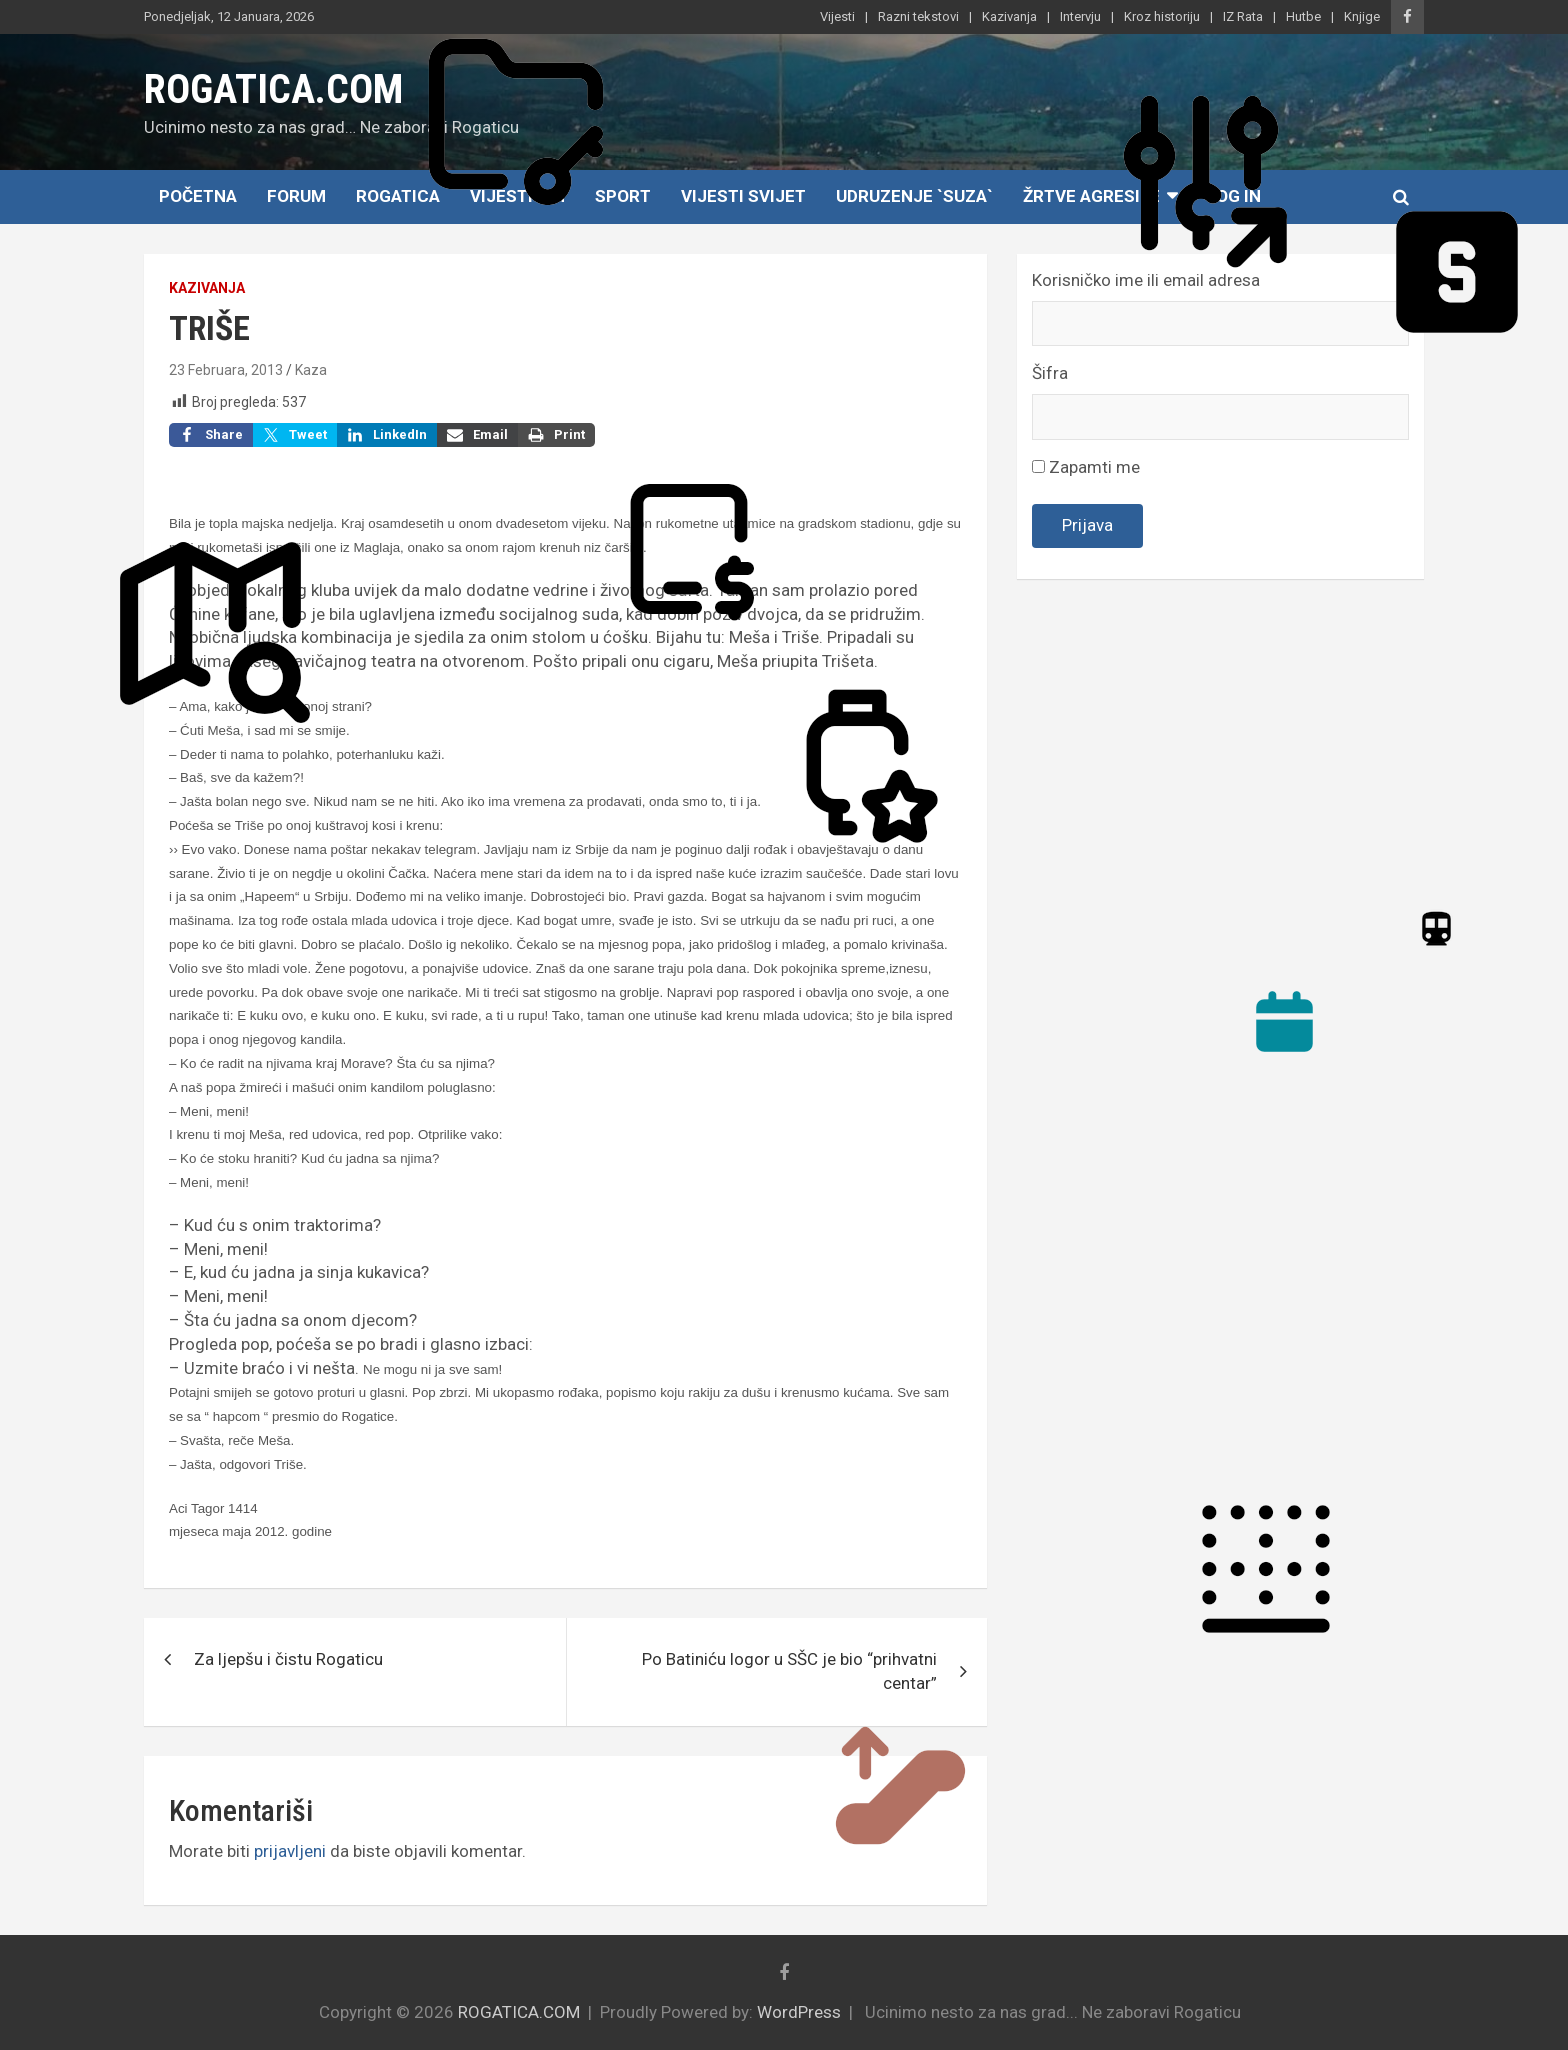 This screenshot has width=1568, height=2050. I want to click on view calendar or scheduled events, so click(1284, 1023).